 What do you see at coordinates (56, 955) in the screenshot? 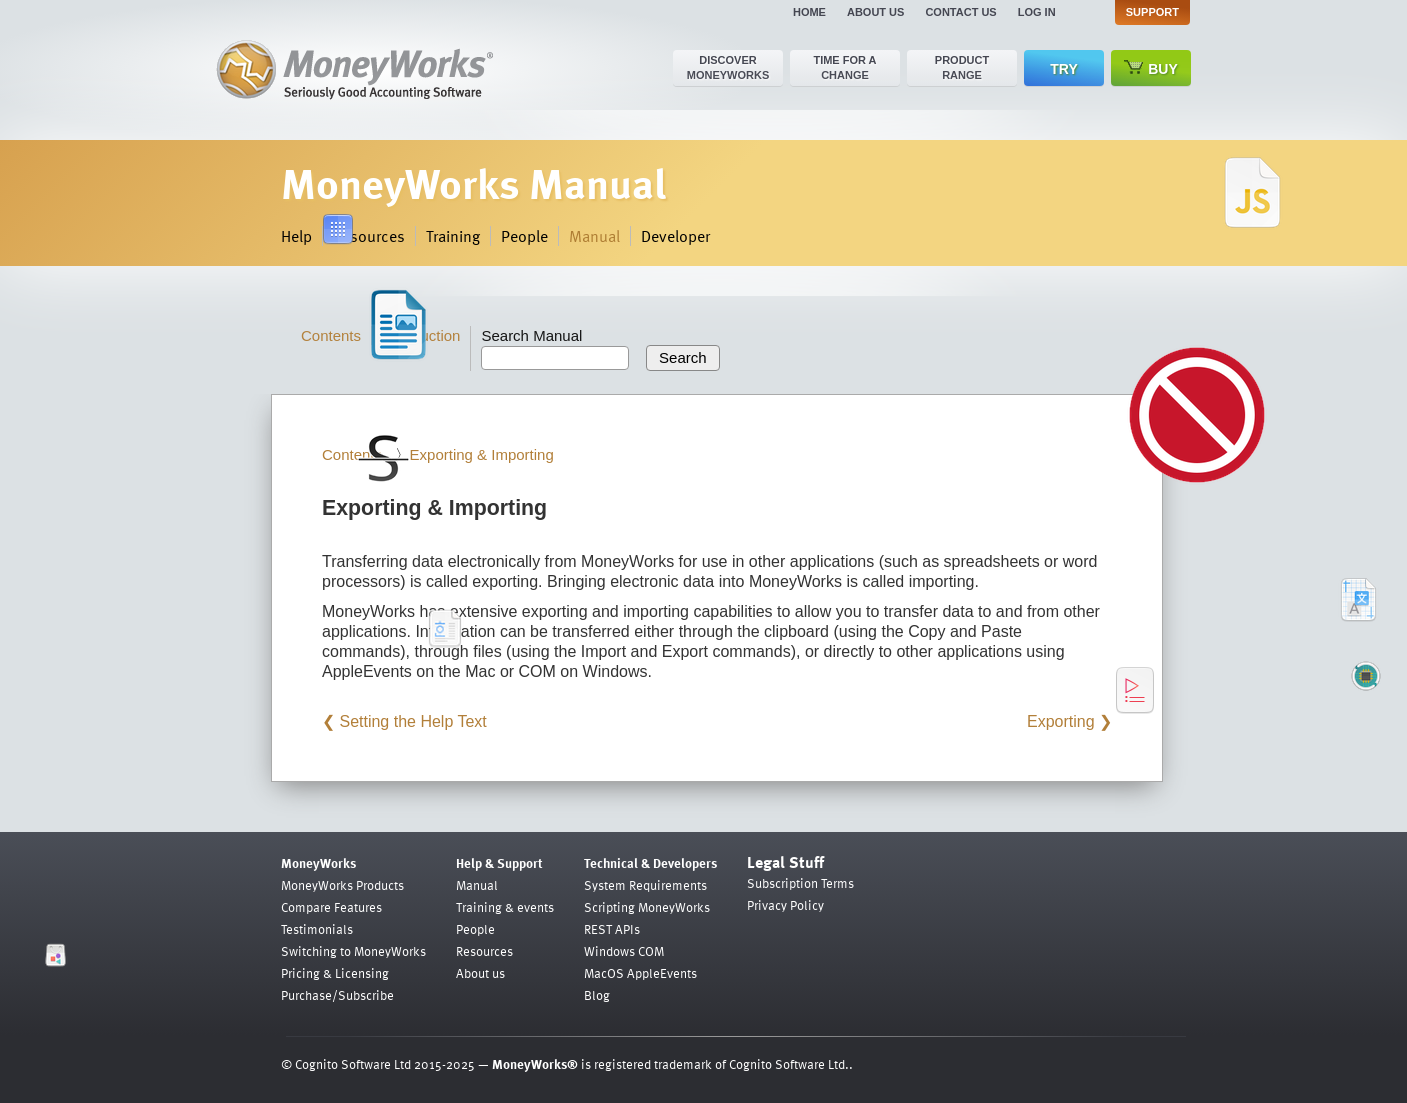
I see `open the software center to browse and install apps` at bounding box center [56, 955].